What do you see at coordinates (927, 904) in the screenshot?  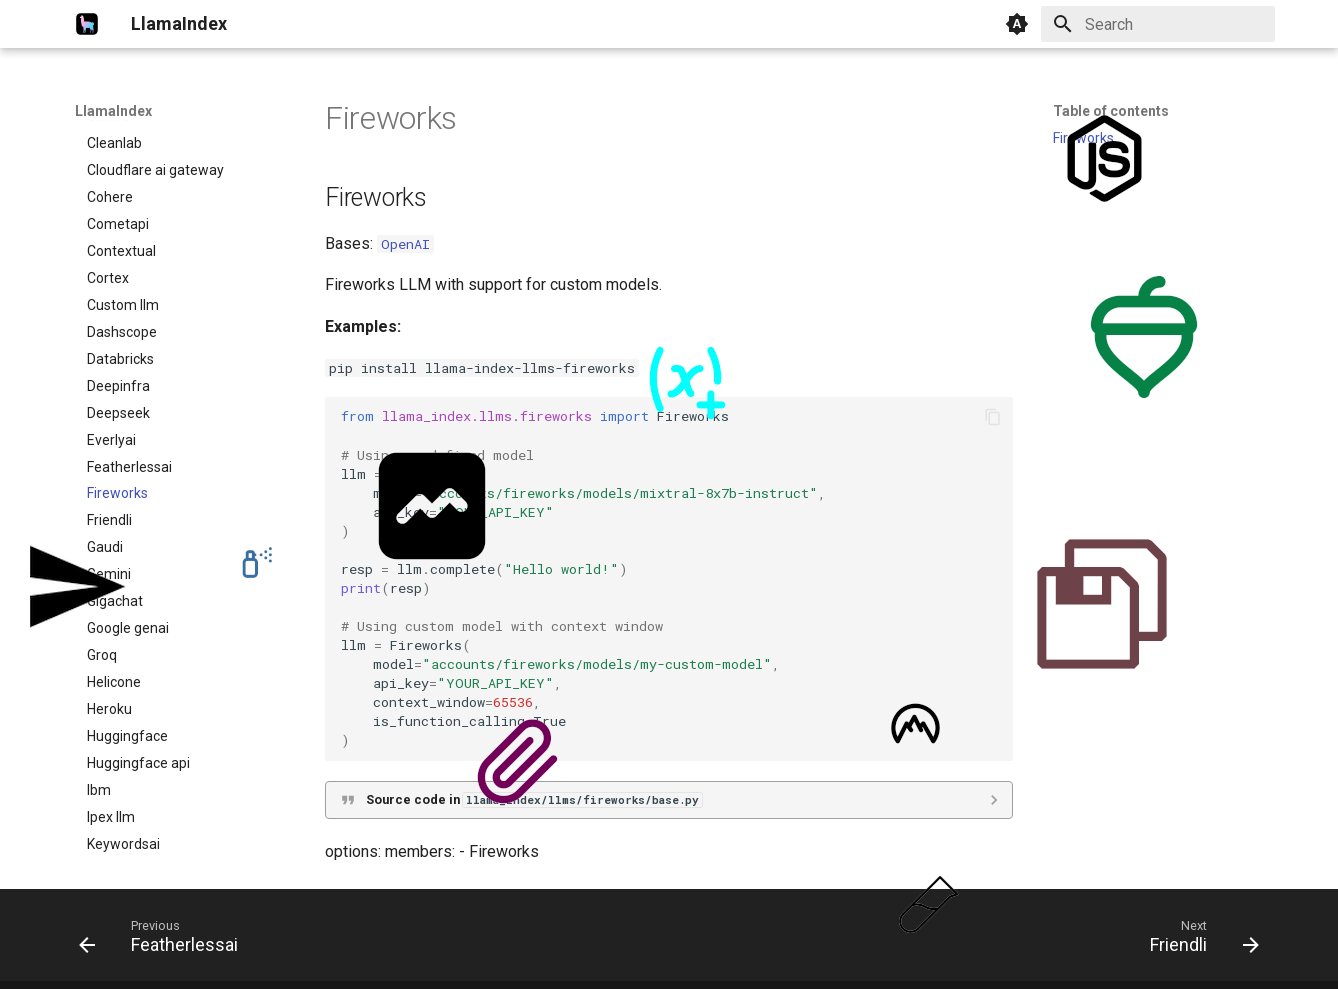 I see `access experimental or beta features` at bounding box center [927, 904].